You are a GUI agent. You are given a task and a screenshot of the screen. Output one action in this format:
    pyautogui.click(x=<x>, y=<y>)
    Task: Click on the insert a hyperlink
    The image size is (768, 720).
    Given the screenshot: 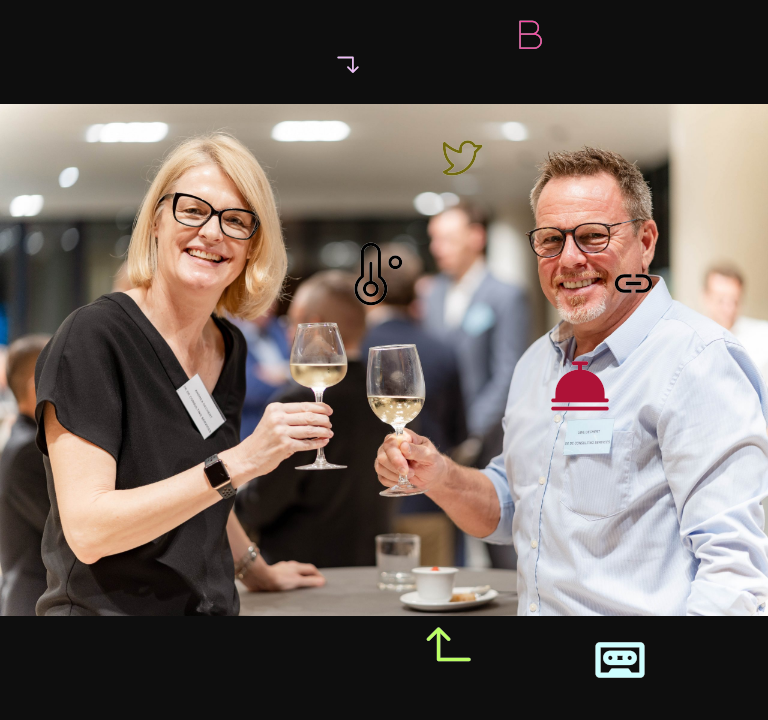 What is the action you would take?
    pyautogui.click(x=633, y=283)
    